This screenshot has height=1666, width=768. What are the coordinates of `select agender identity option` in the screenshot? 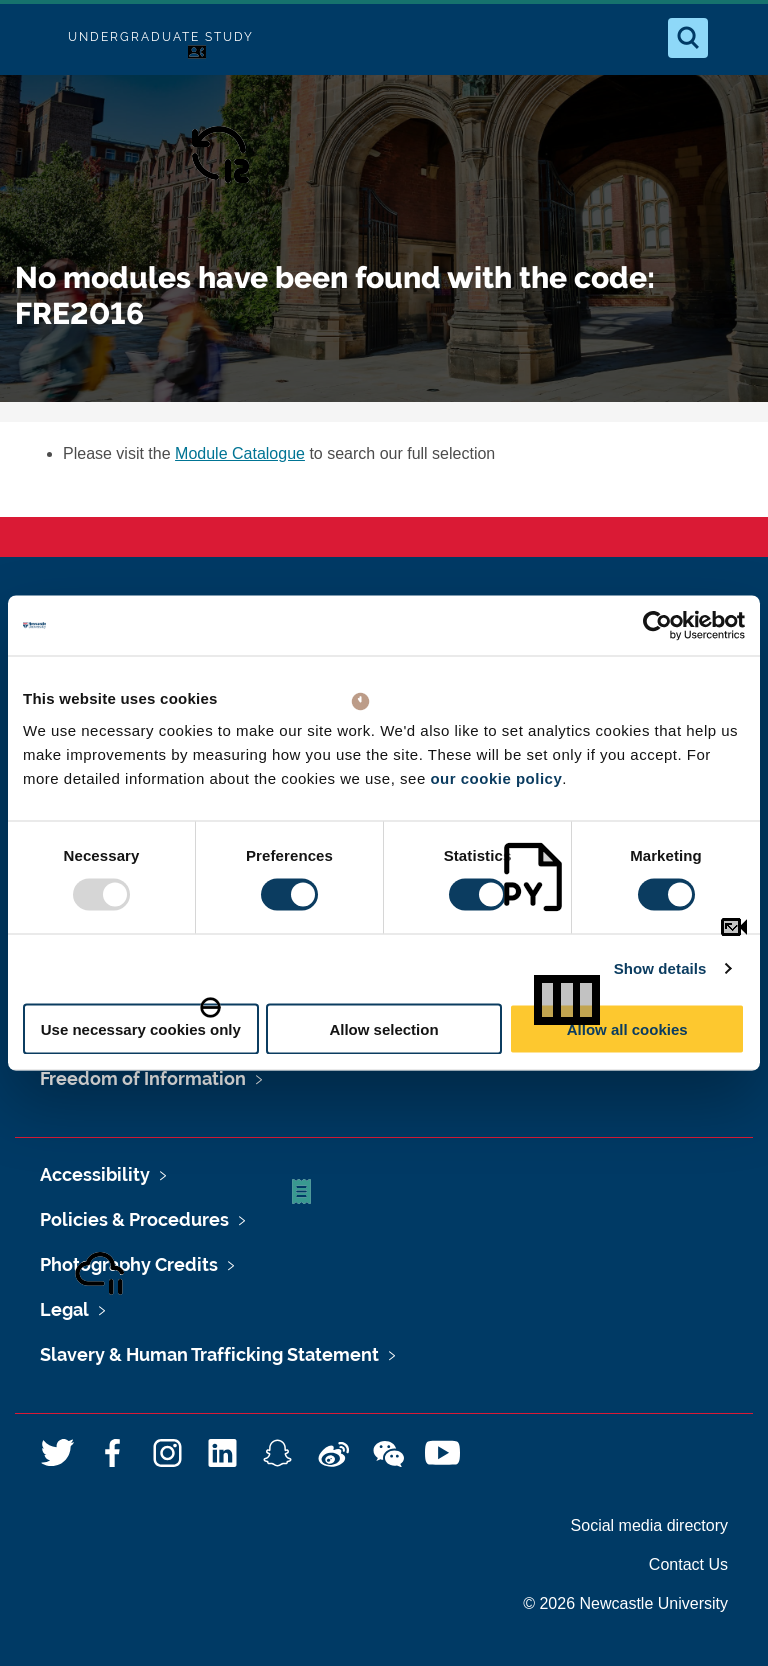 It's located at (210, 1007).